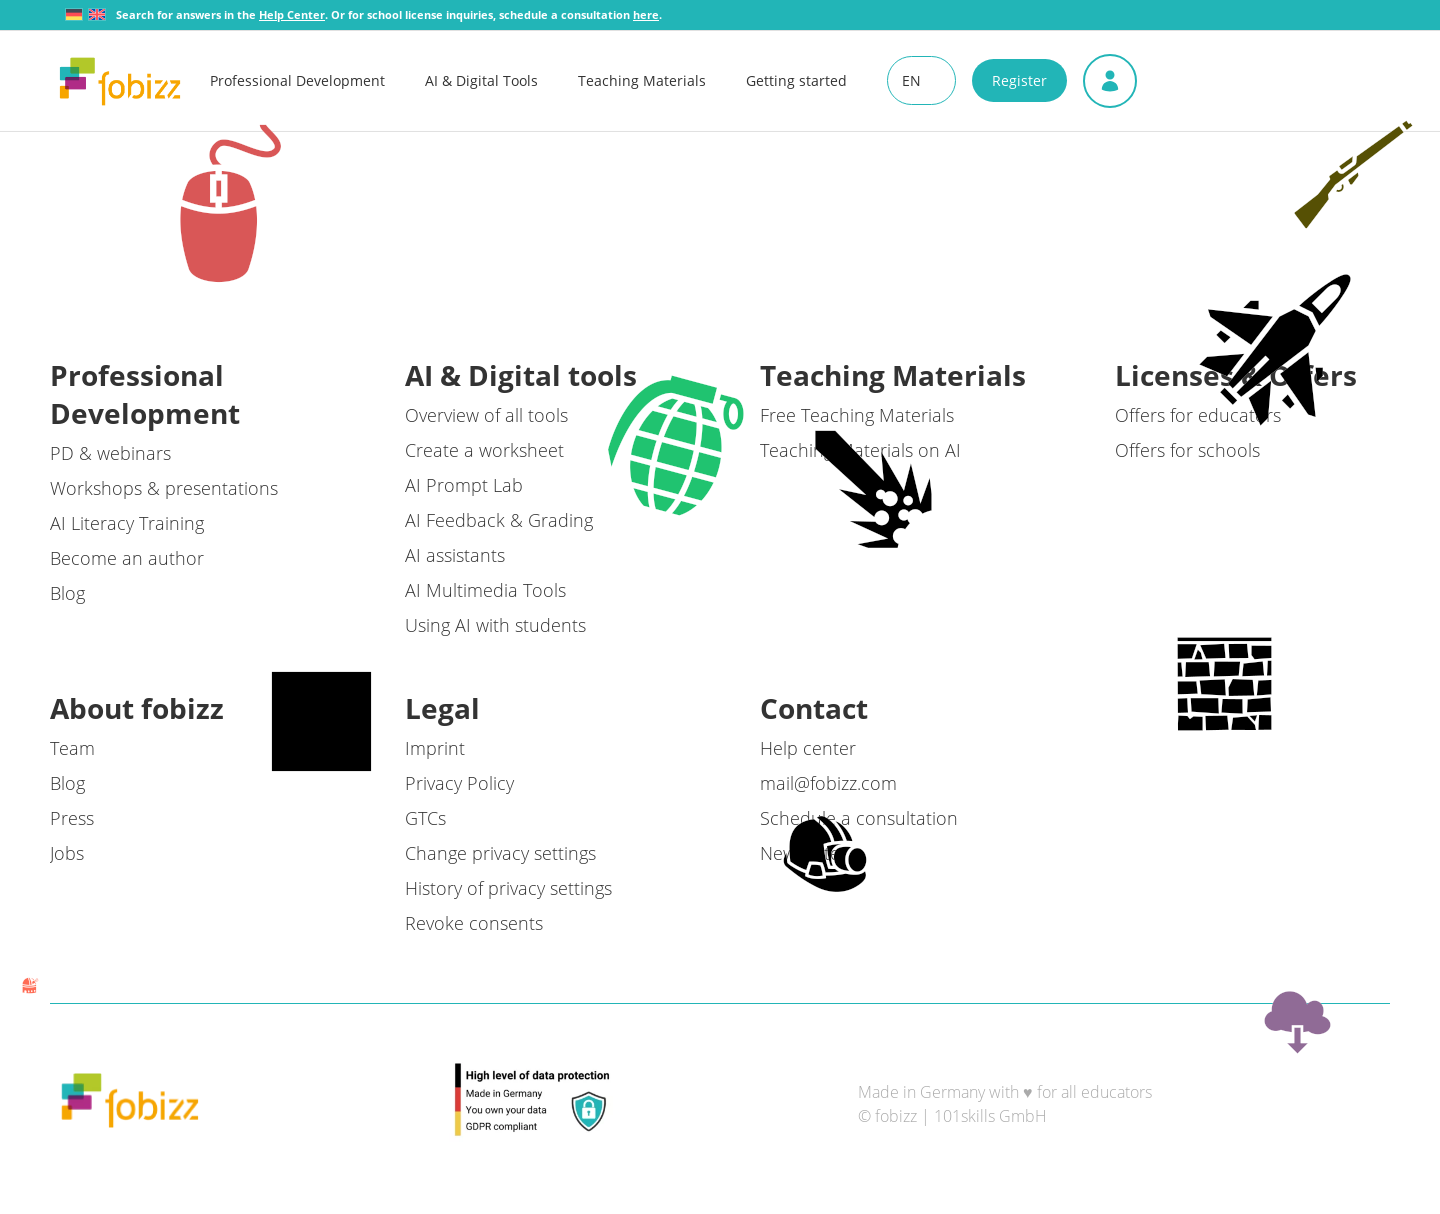 The image size is (1440, 1214). Describe the element at coordinates (1297, 1022) in the screenshot. I see `download file from cloud storage` at that location.